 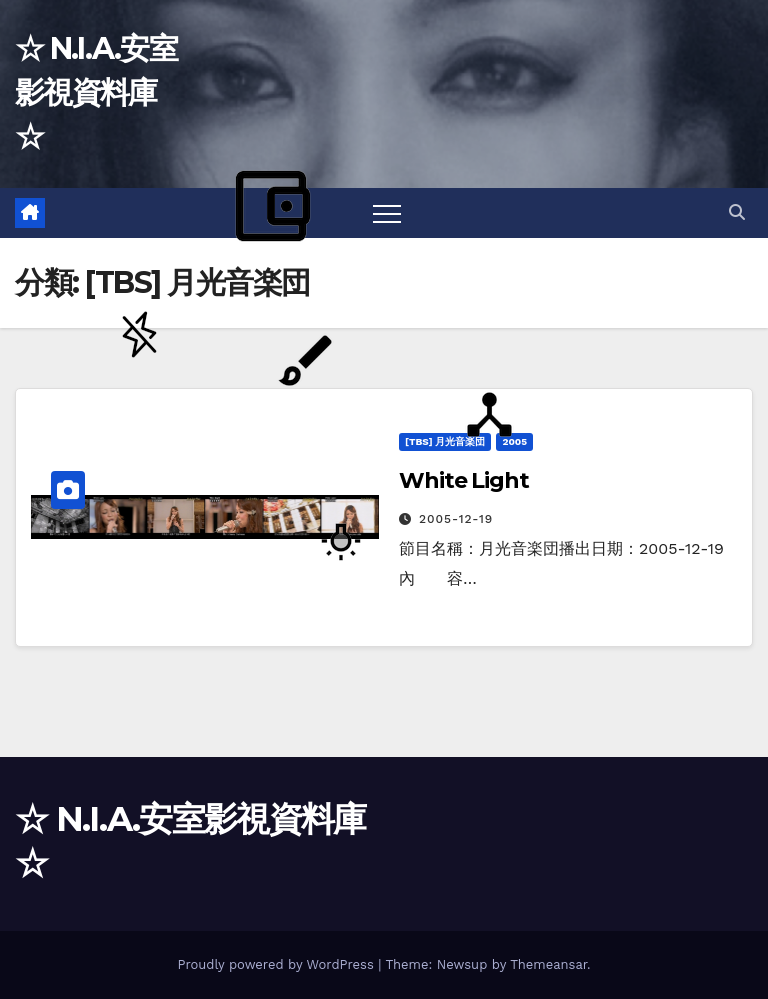 What do you see at coordinates (271, 206) in the screenshot?
I see `access your wallet or payment methods` at bounding box center [271, 206].